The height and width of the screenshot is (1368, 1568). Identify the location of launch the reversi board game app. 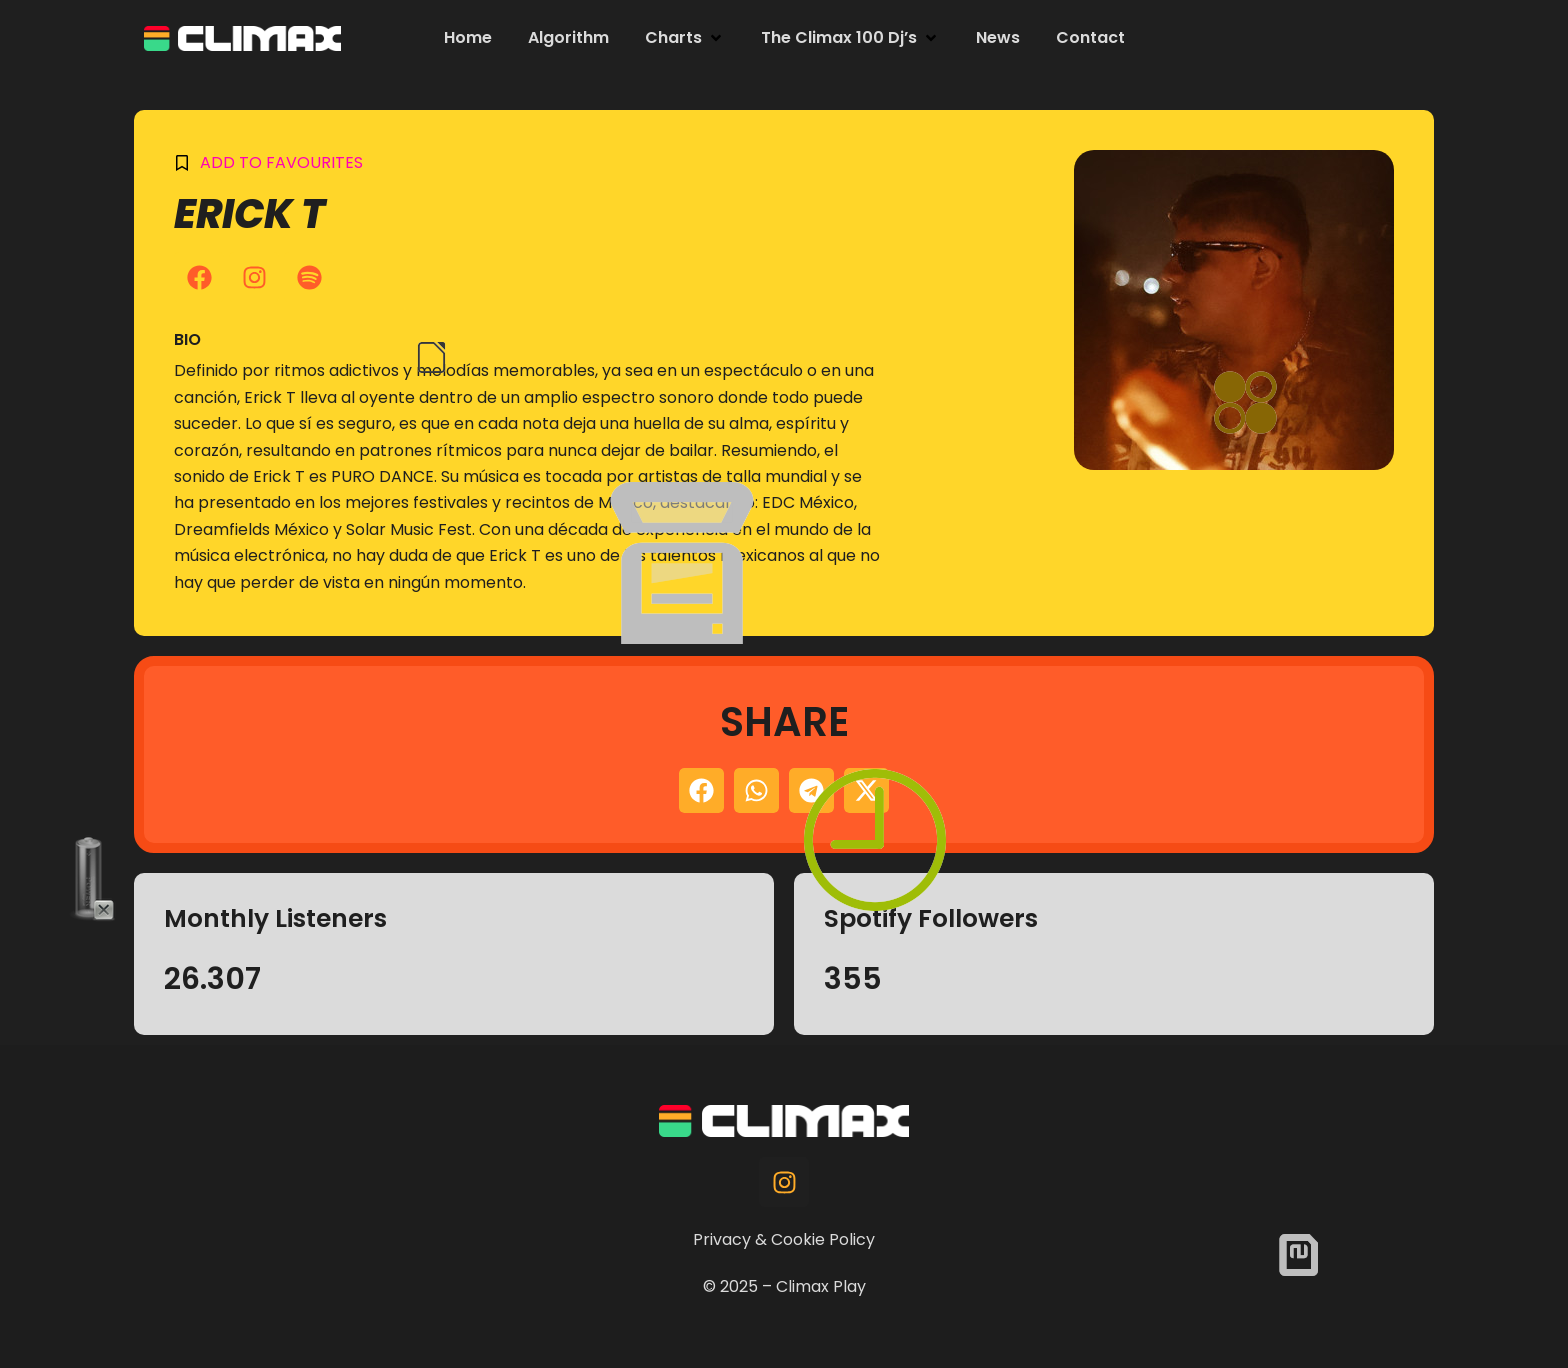
(1245, 402).